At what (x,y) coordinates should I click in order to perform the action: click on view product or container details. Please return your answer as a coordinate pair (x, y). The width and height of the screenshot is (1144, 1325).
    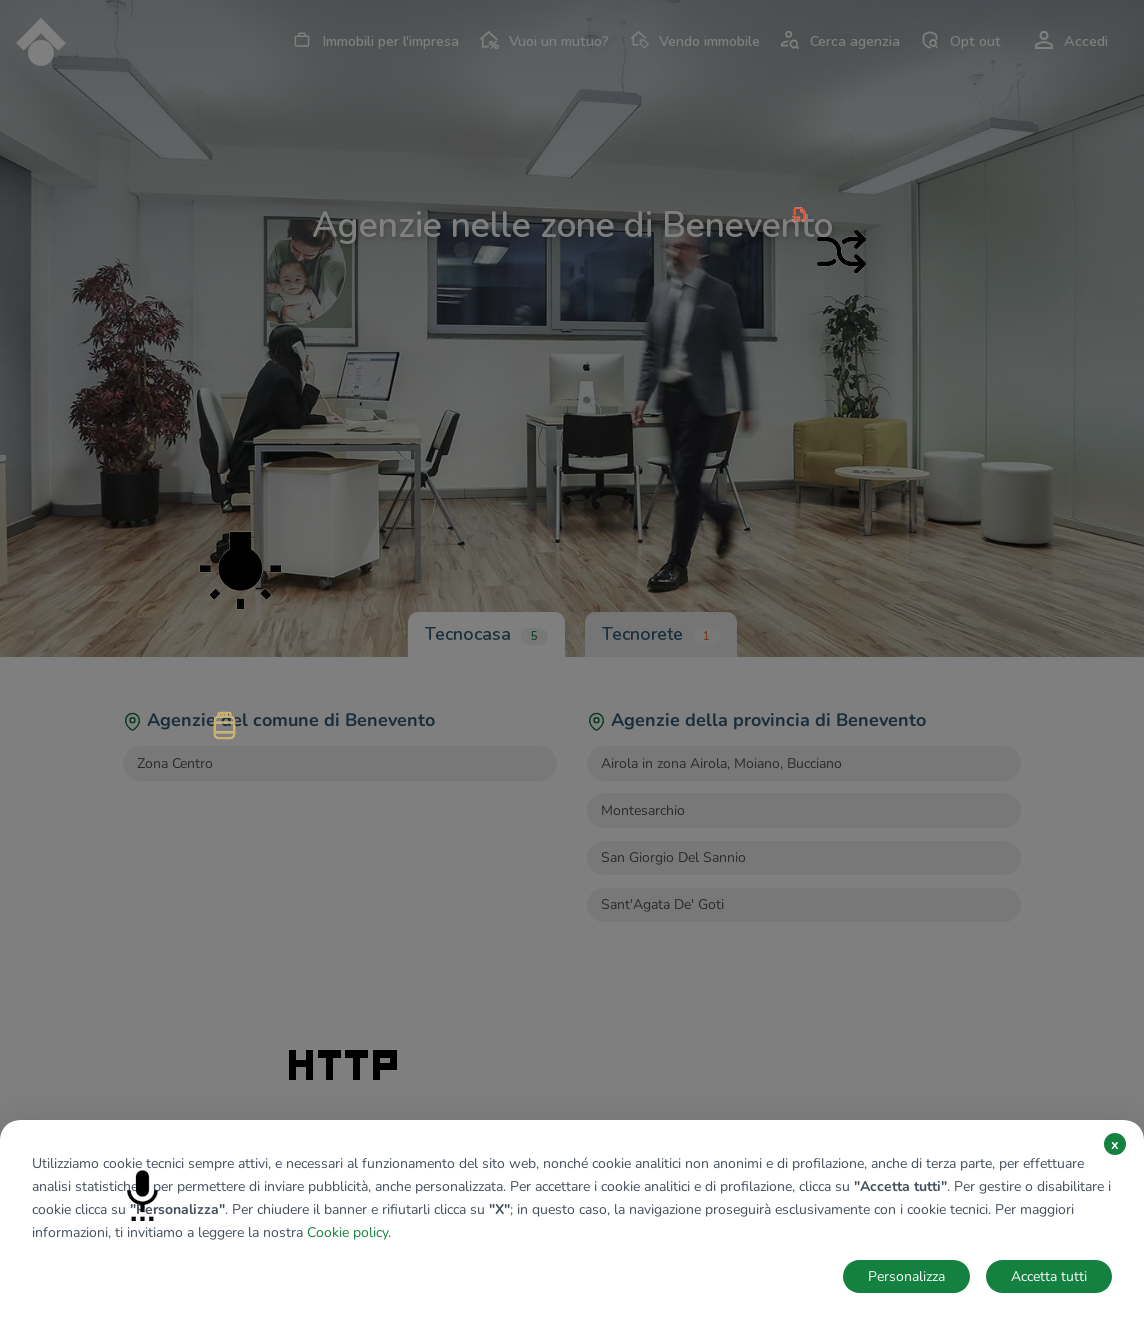
    Looking at the image, I should click on (224, 725).